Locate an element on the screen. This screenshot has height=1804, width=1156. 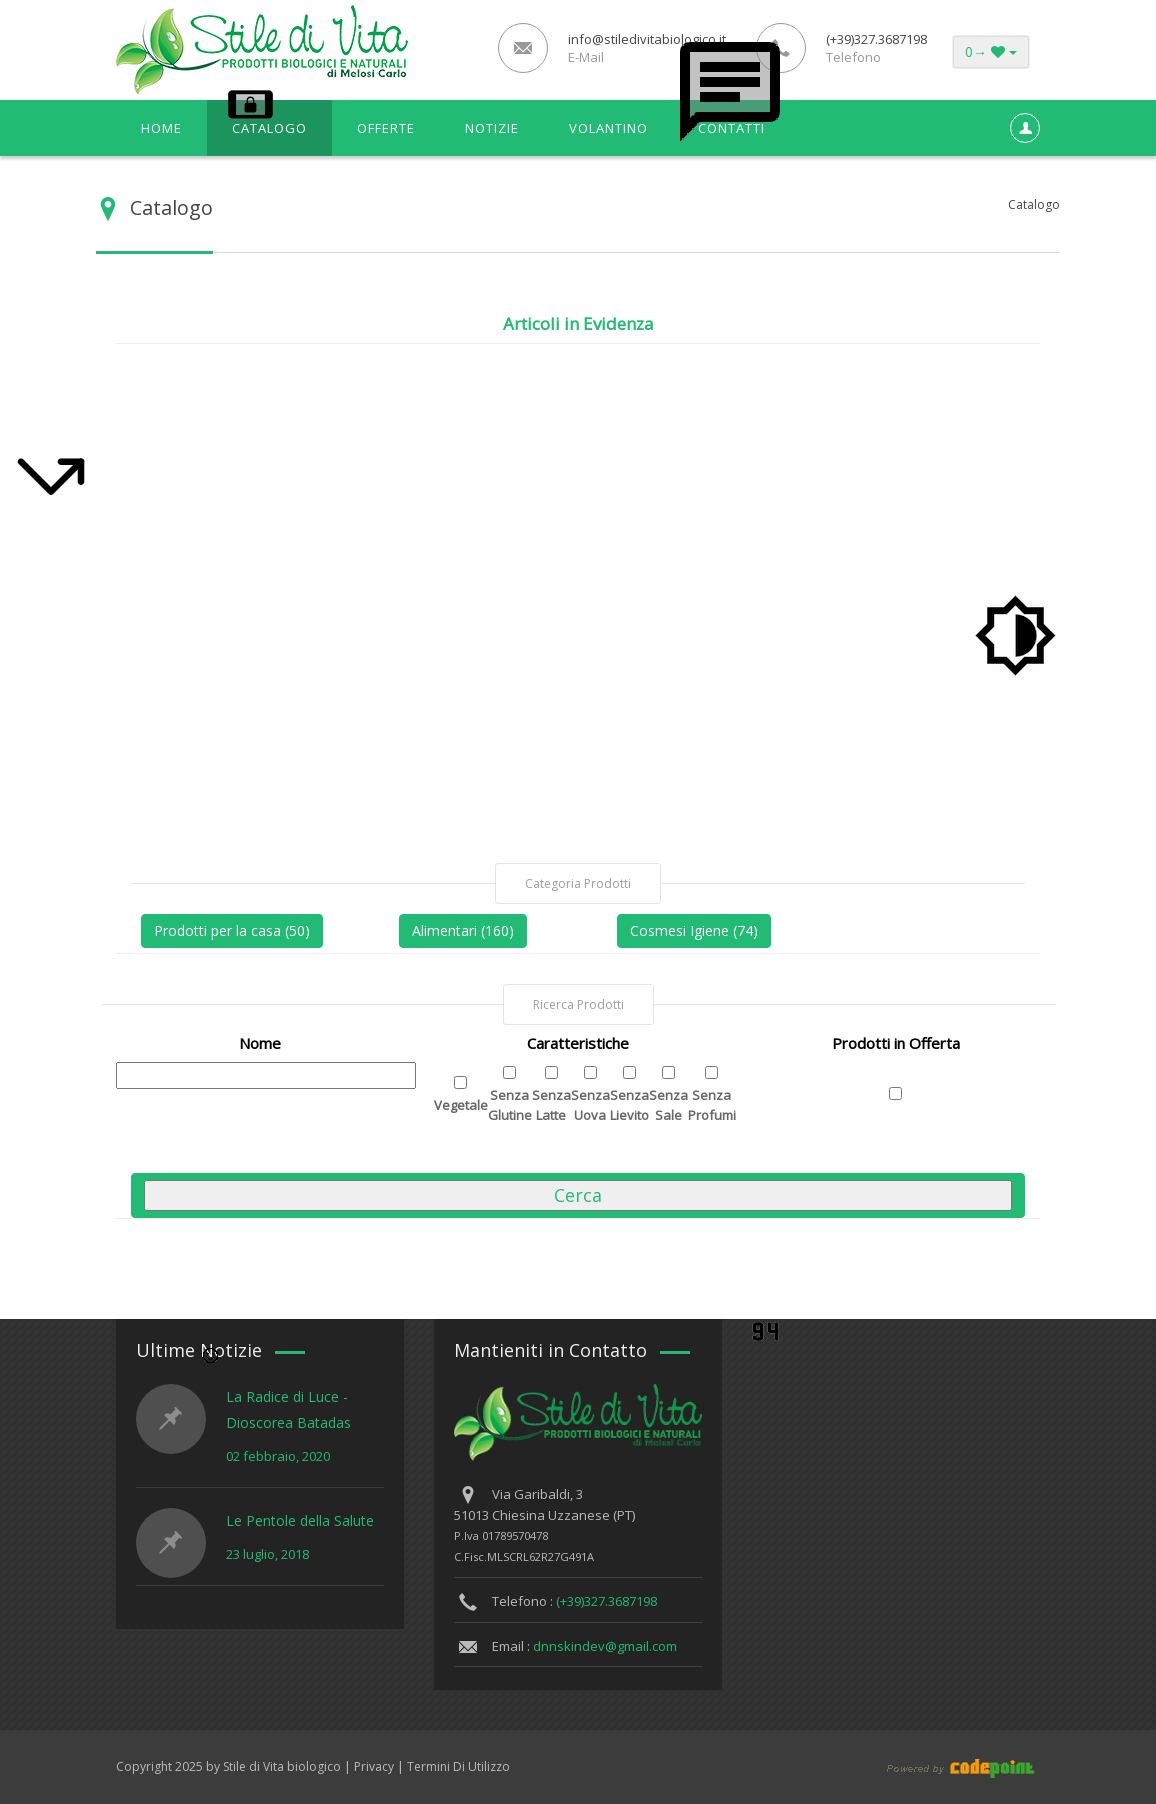
adjust screen brightness level is located at coordinates (1015, 635).